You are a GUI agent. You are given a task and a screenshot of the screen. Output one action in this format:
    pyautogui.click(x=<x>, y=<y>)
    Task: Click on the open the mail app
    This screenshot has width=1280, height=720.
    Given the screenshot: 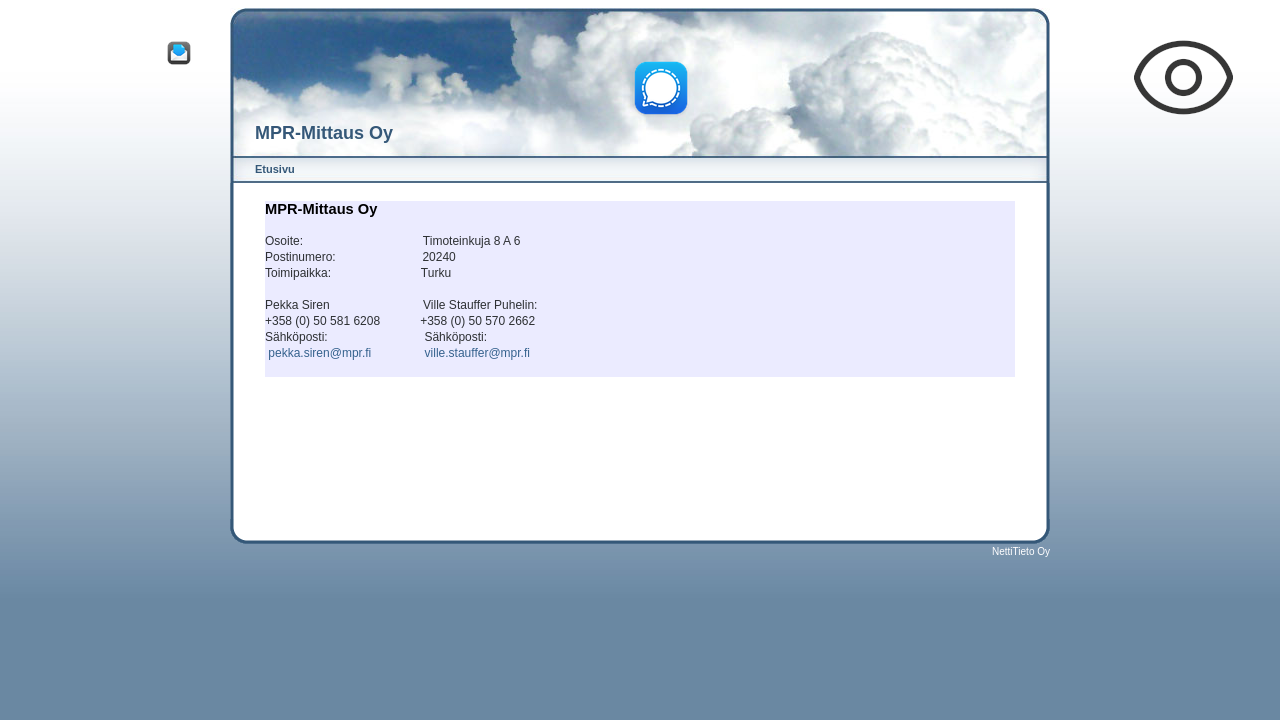 What is the action you would take?
    pyautogui.click(x=179, y=53)
    